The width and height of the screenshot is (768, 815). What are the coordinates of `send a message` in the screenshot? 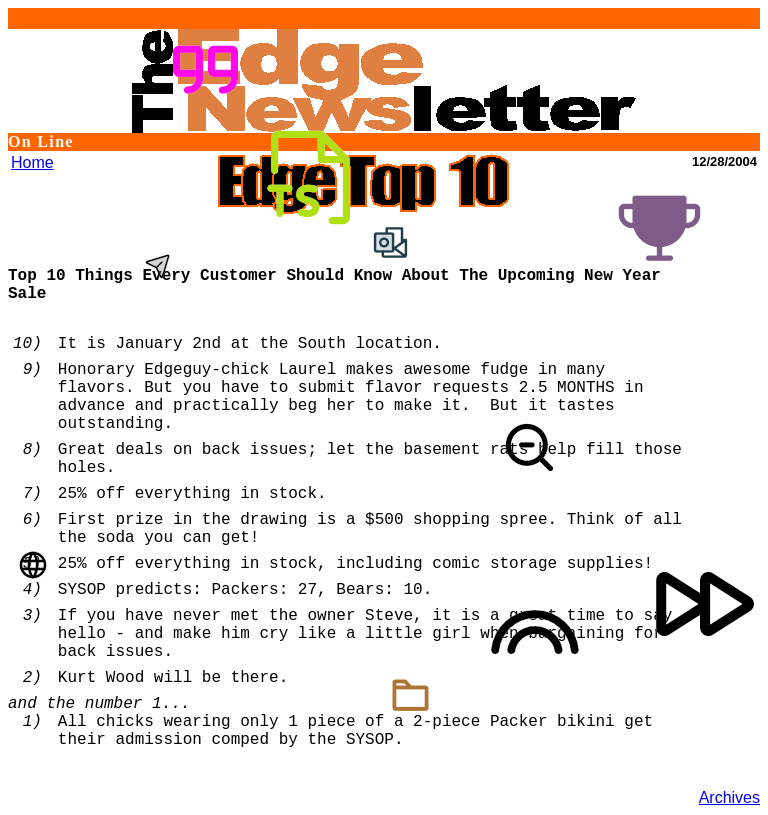 It's located at (158, 265).